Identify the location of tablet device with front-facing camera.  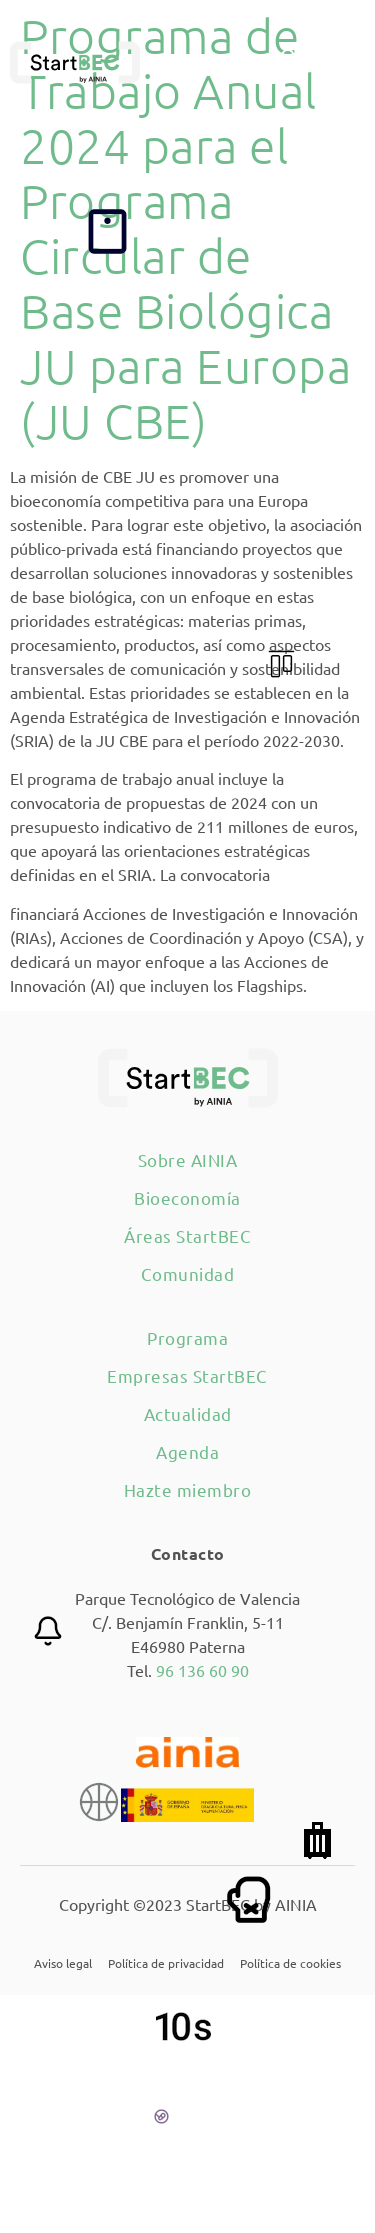
(107, 231).